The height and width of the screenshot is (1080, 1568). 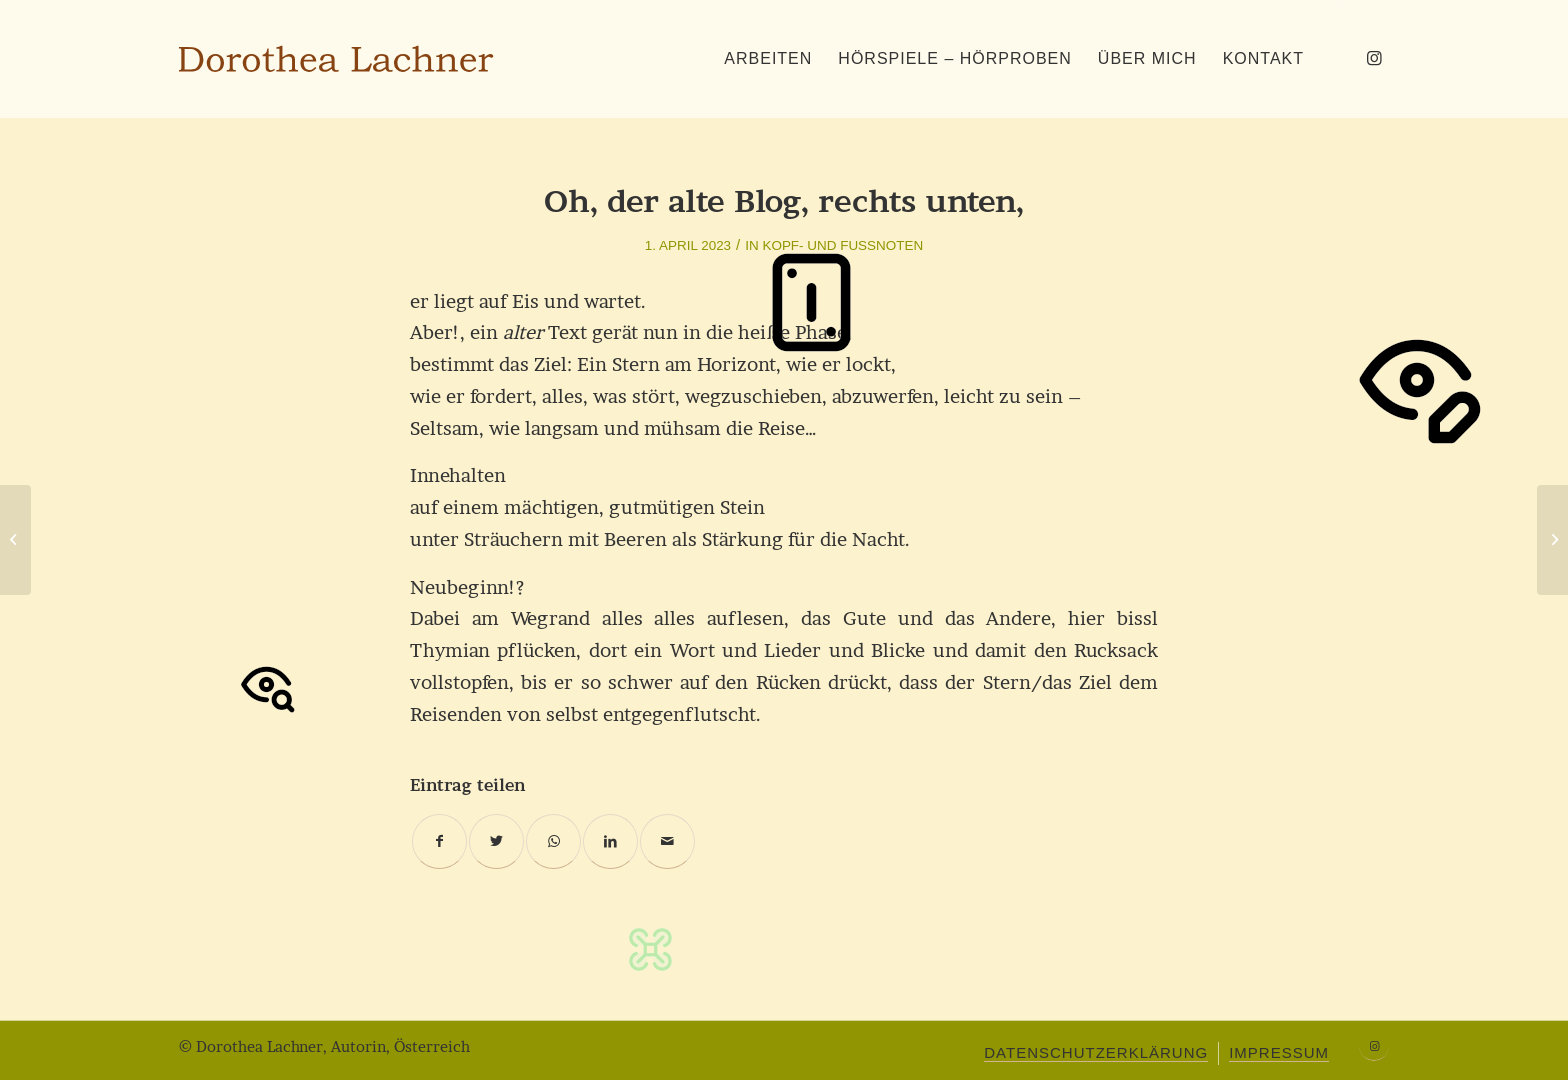 What do you see at coordinates (811, 302) in the screenshot?
I see `play a card game` at bounding box center [811, 302].